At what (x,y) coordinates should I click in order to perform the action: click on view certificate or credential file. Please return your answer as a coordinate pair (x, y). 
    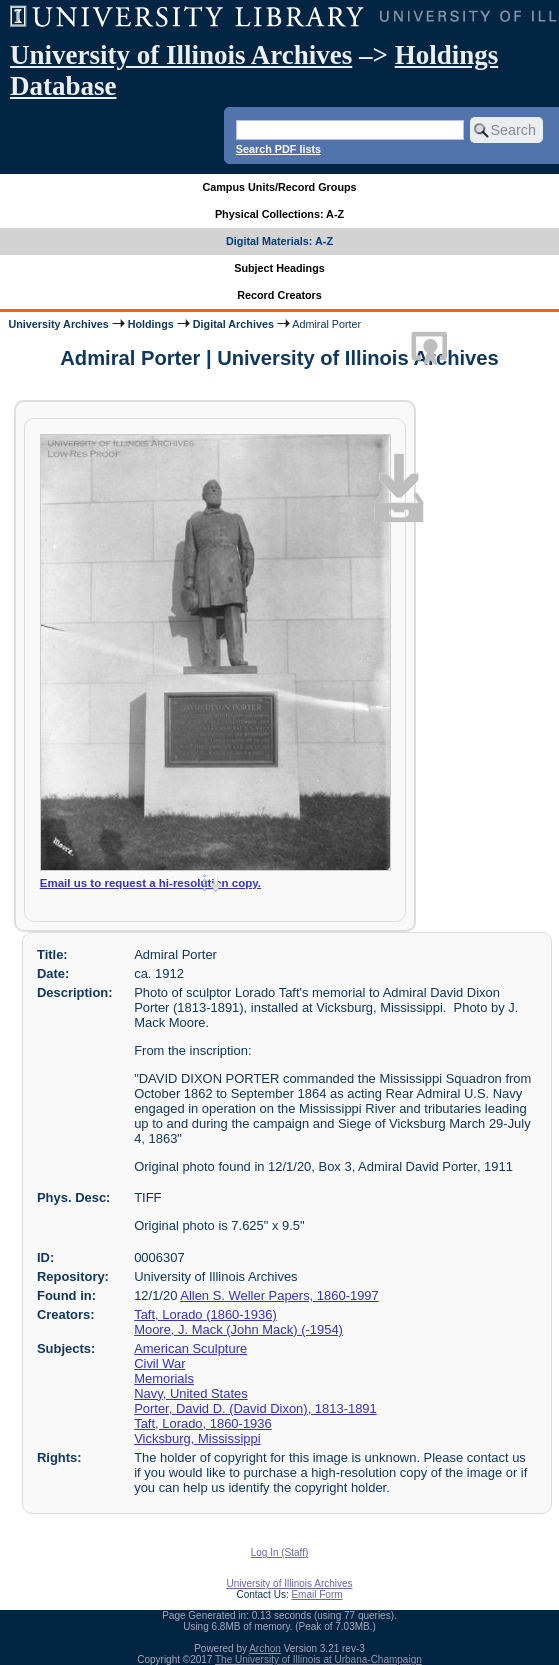
    Looking at the image, I should click on (428, 346).